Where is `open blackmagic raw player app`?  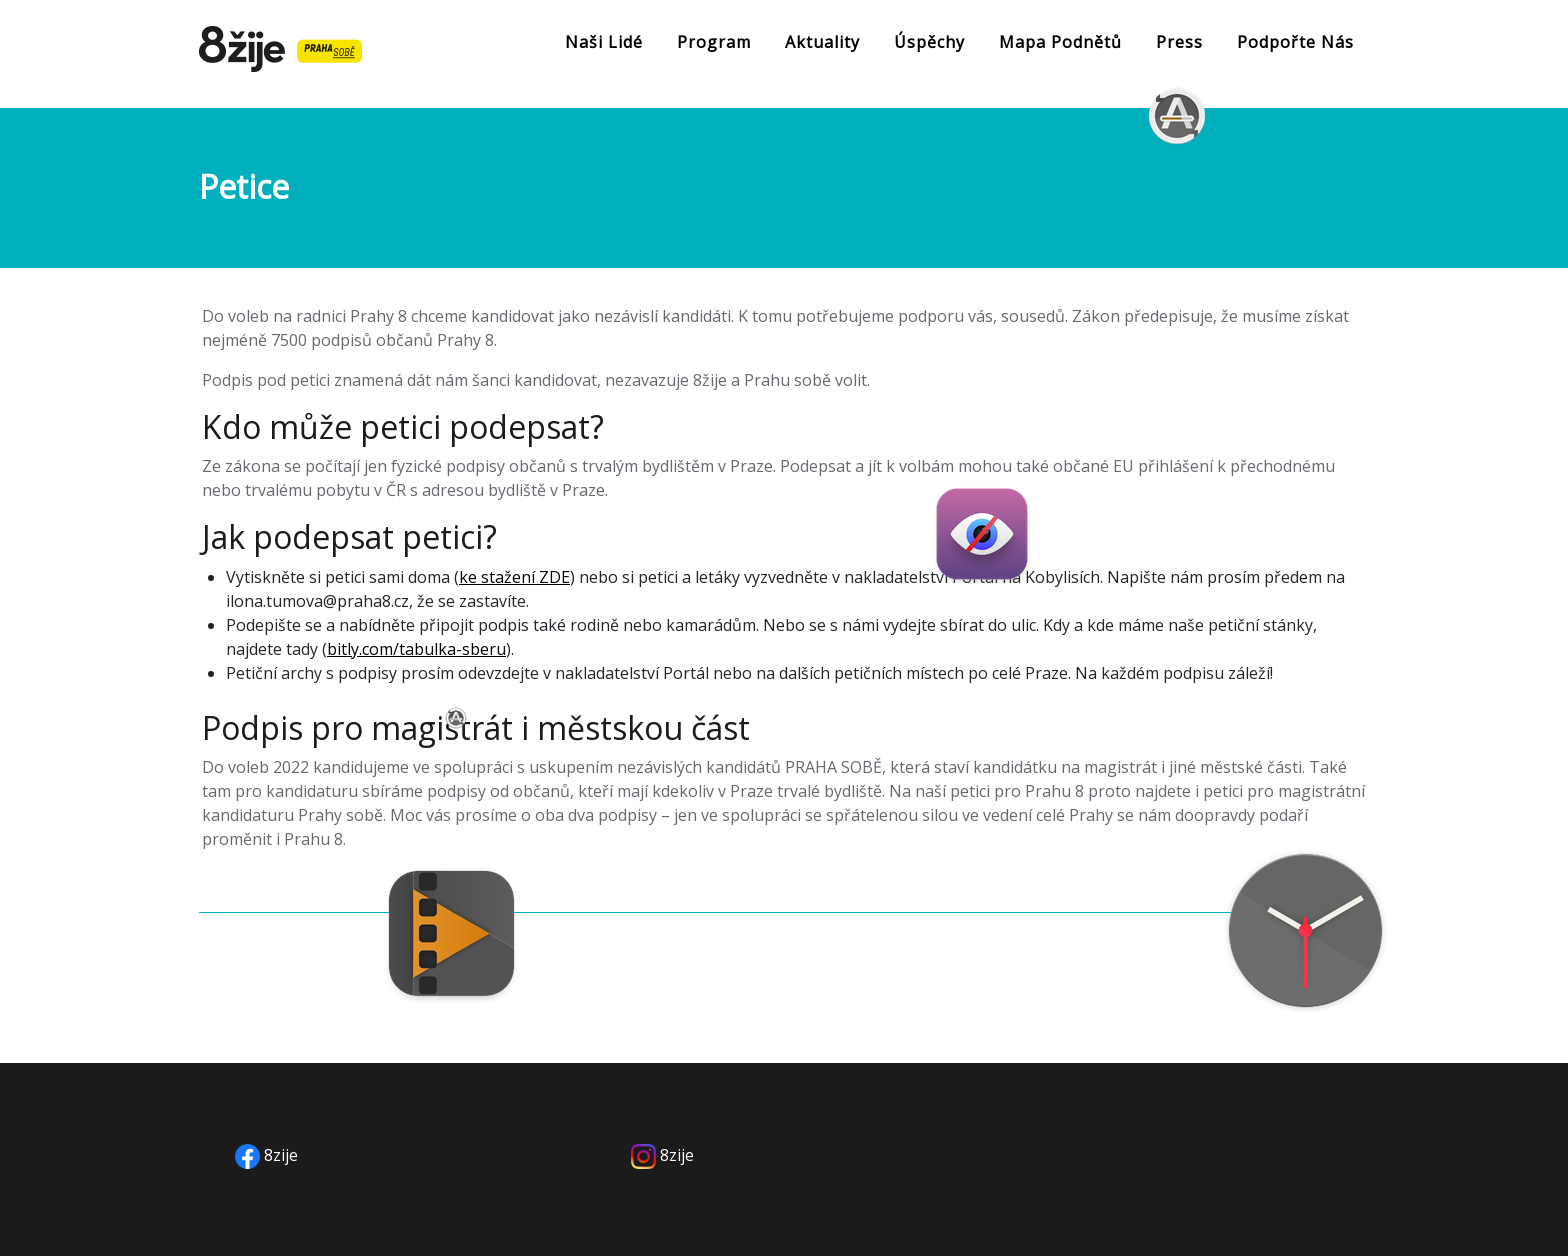 open blackmagic raw player app is located at coordinates (451, 933).